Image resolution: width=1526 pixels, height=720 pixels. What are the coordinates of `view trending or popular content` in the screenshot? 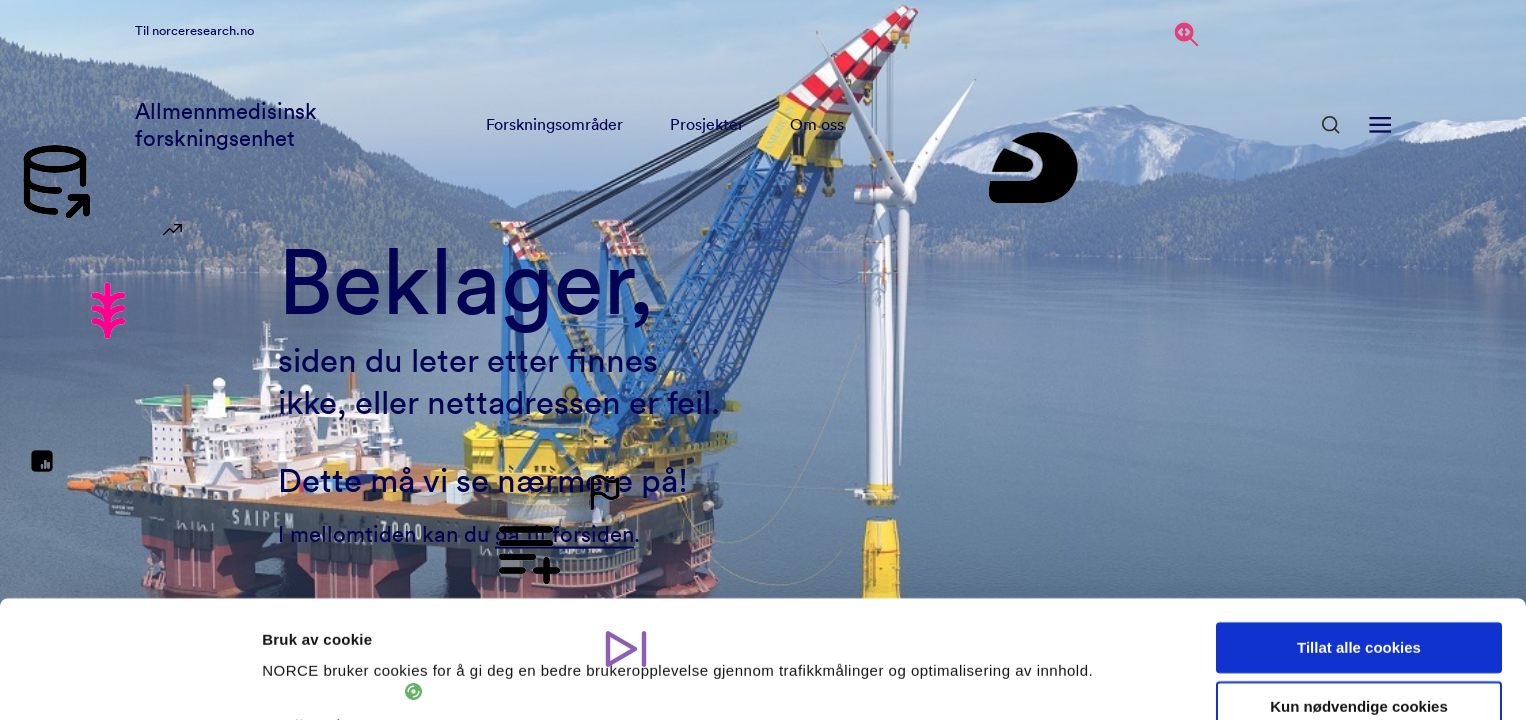 It's located at (172, 229).